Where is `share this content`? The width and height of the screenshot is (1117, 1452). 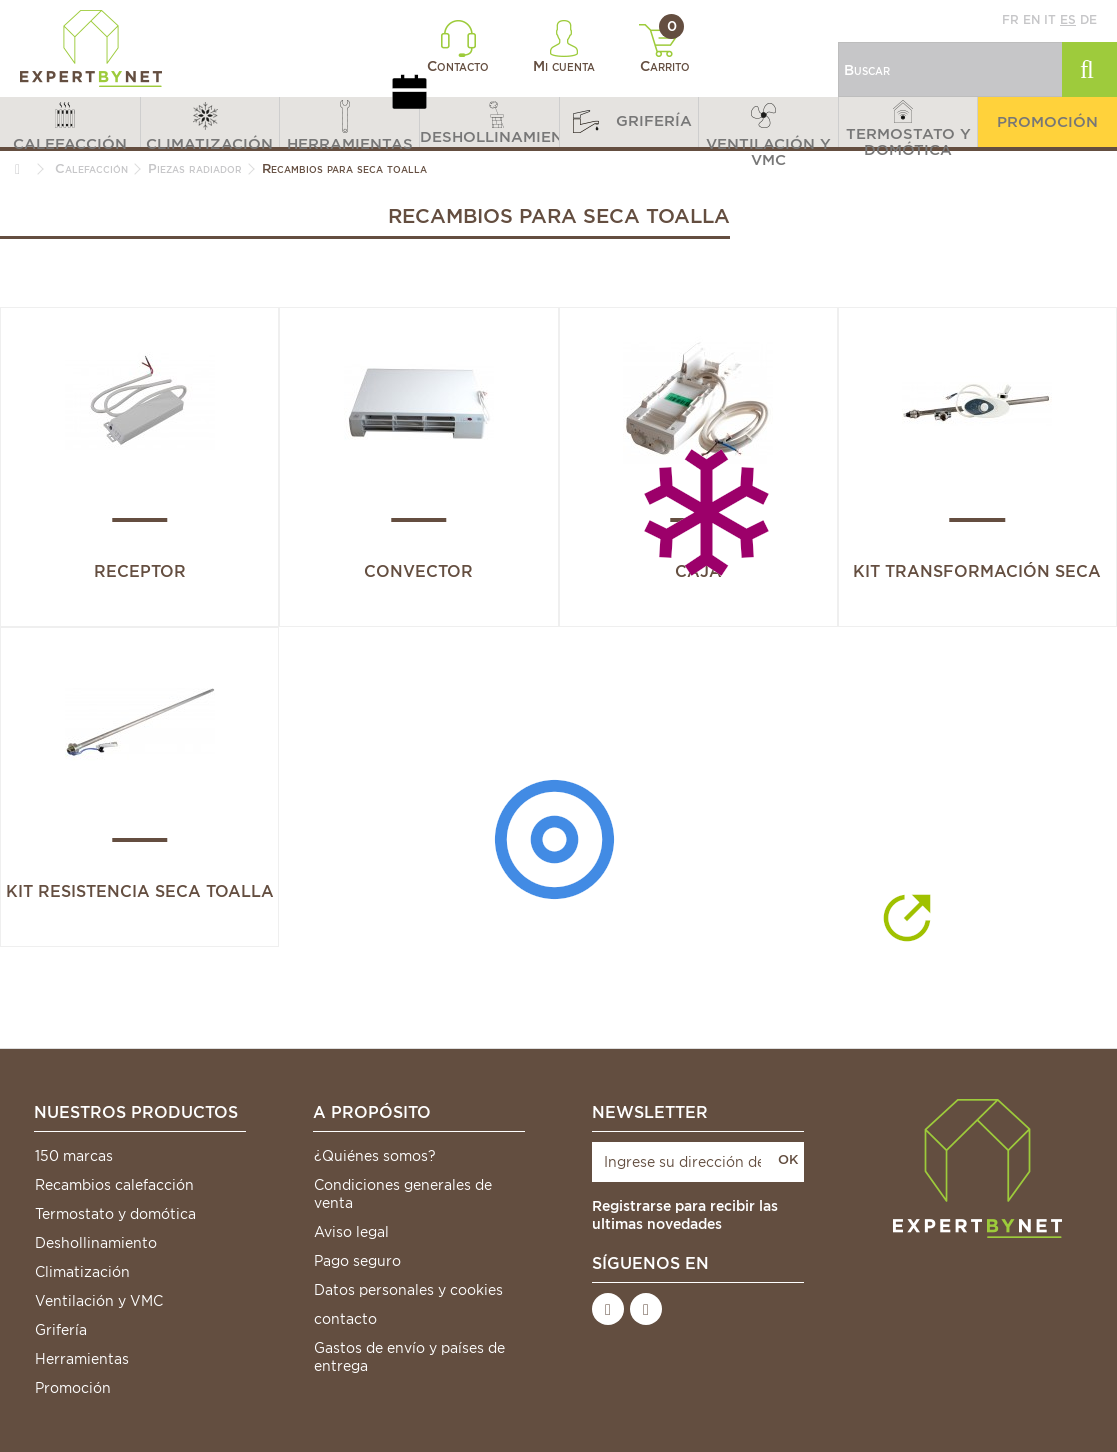 share this content is located at coordinates (907, 918).